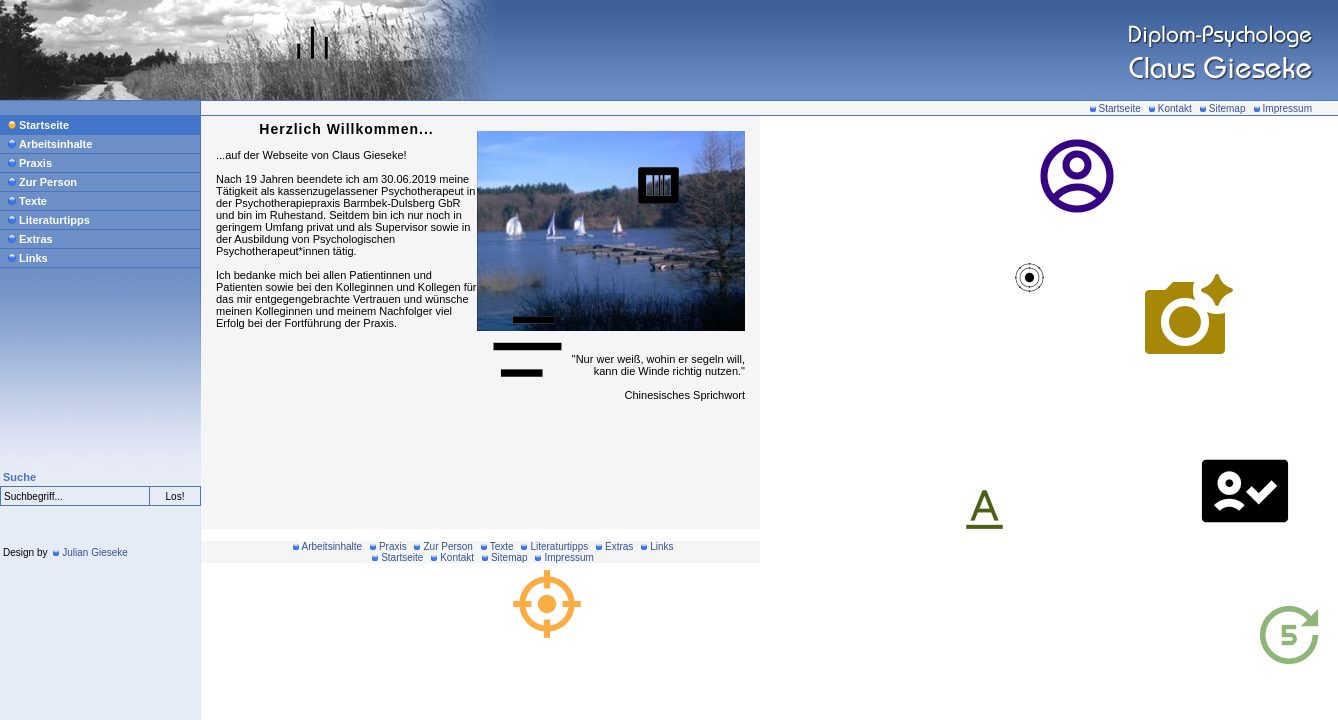 The width and height of the screenshot is (1338, 720). What do you see at coordinates (1289, 635) in the screenshot?
I see `skip forward 5 seconds in media playback` at bounding box center [1289, 635].